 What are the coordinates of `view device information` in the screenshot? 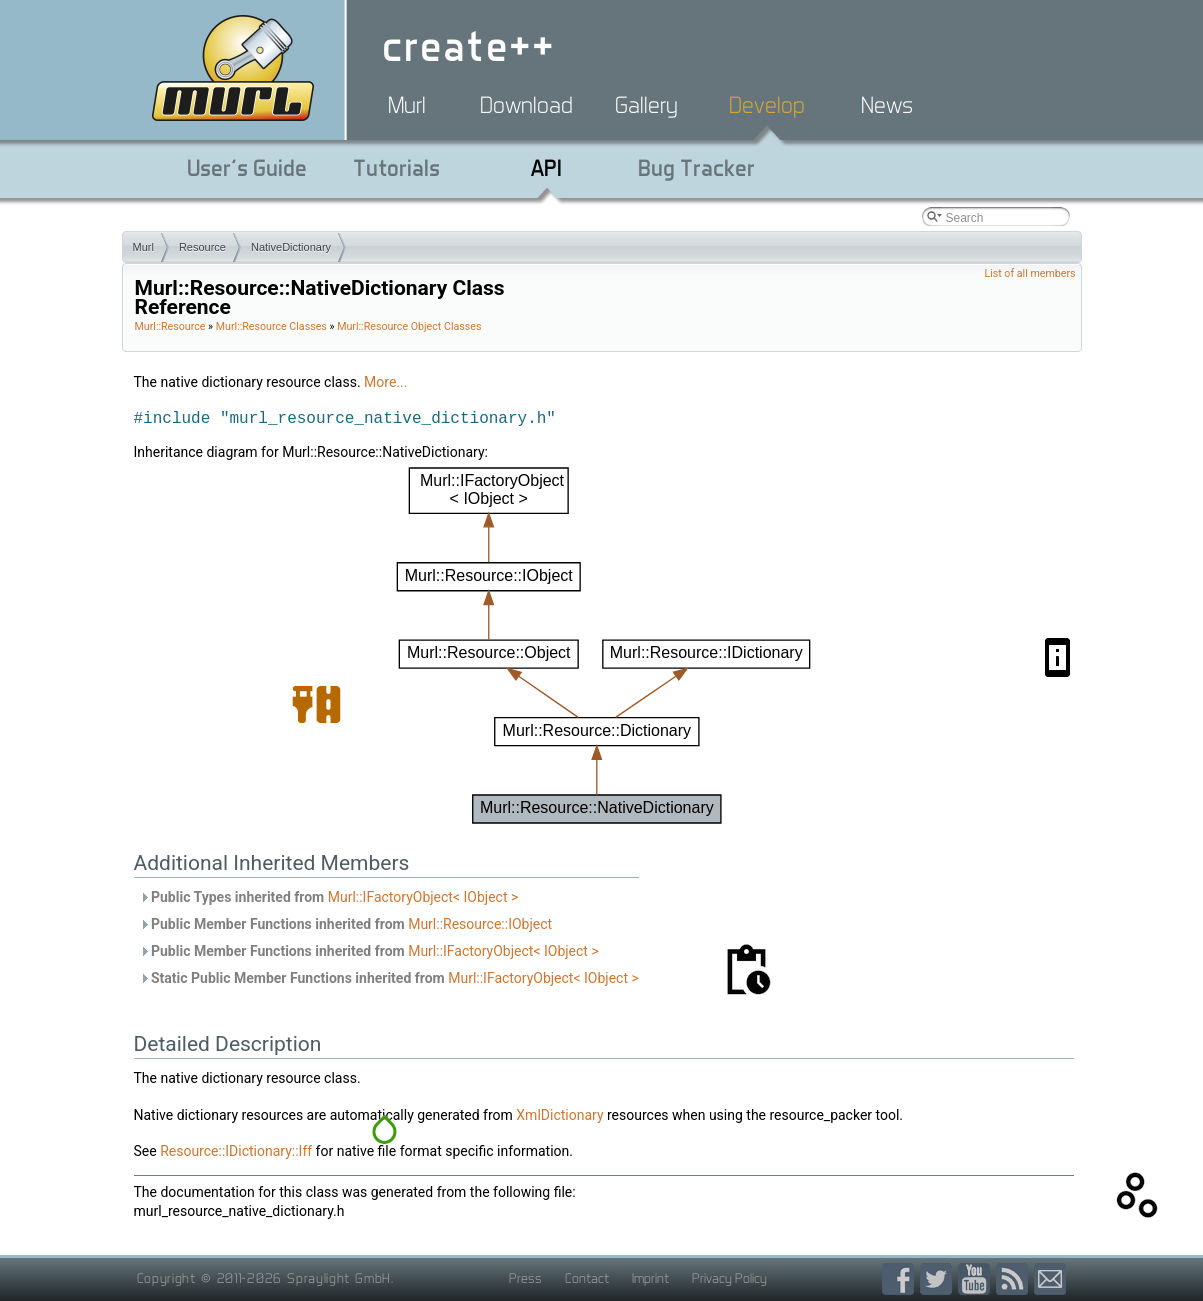 It's located at (1057, 657).